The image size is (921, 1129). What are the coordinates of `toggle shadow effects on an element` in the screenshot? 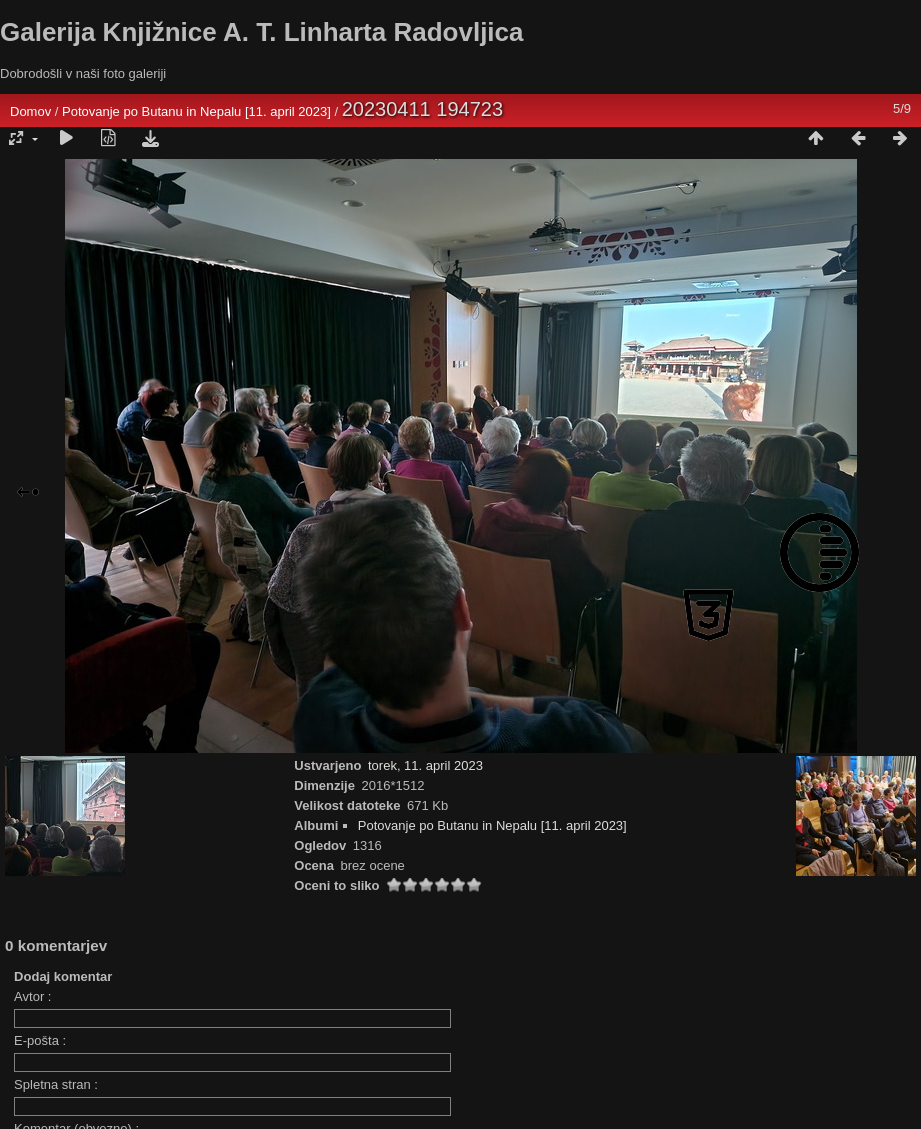 It's located at (819, 552).